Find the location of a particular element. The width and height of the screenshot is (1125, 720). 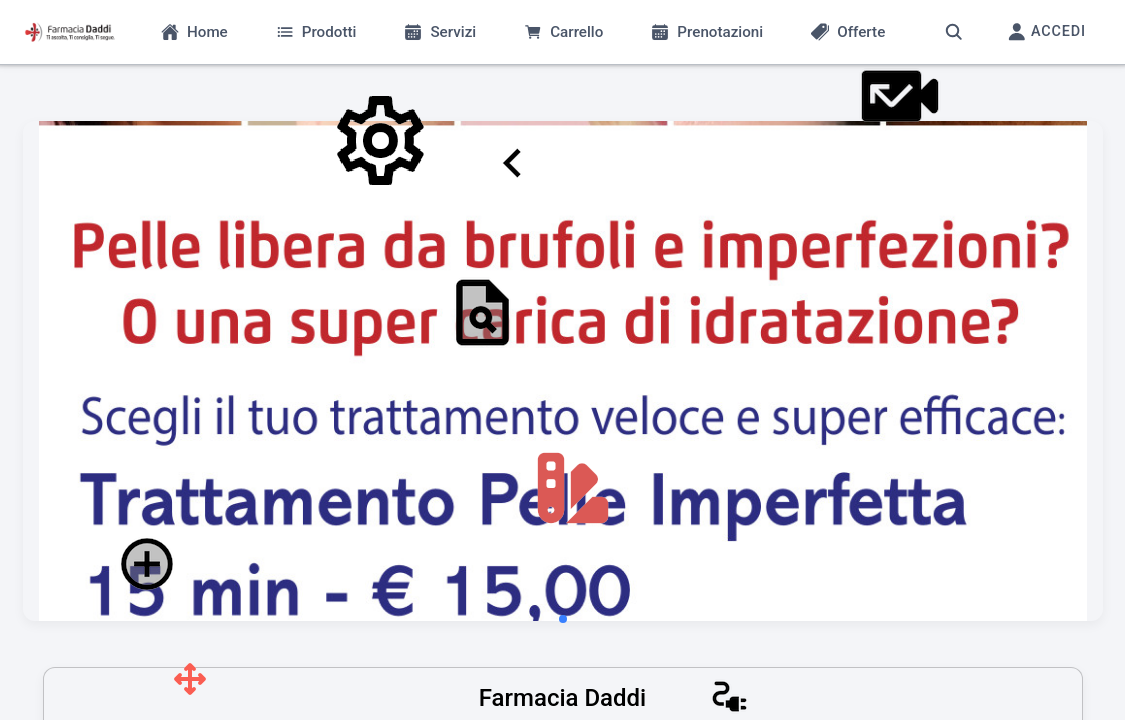

open color palette or theme options is located at coordinates (573, 488).